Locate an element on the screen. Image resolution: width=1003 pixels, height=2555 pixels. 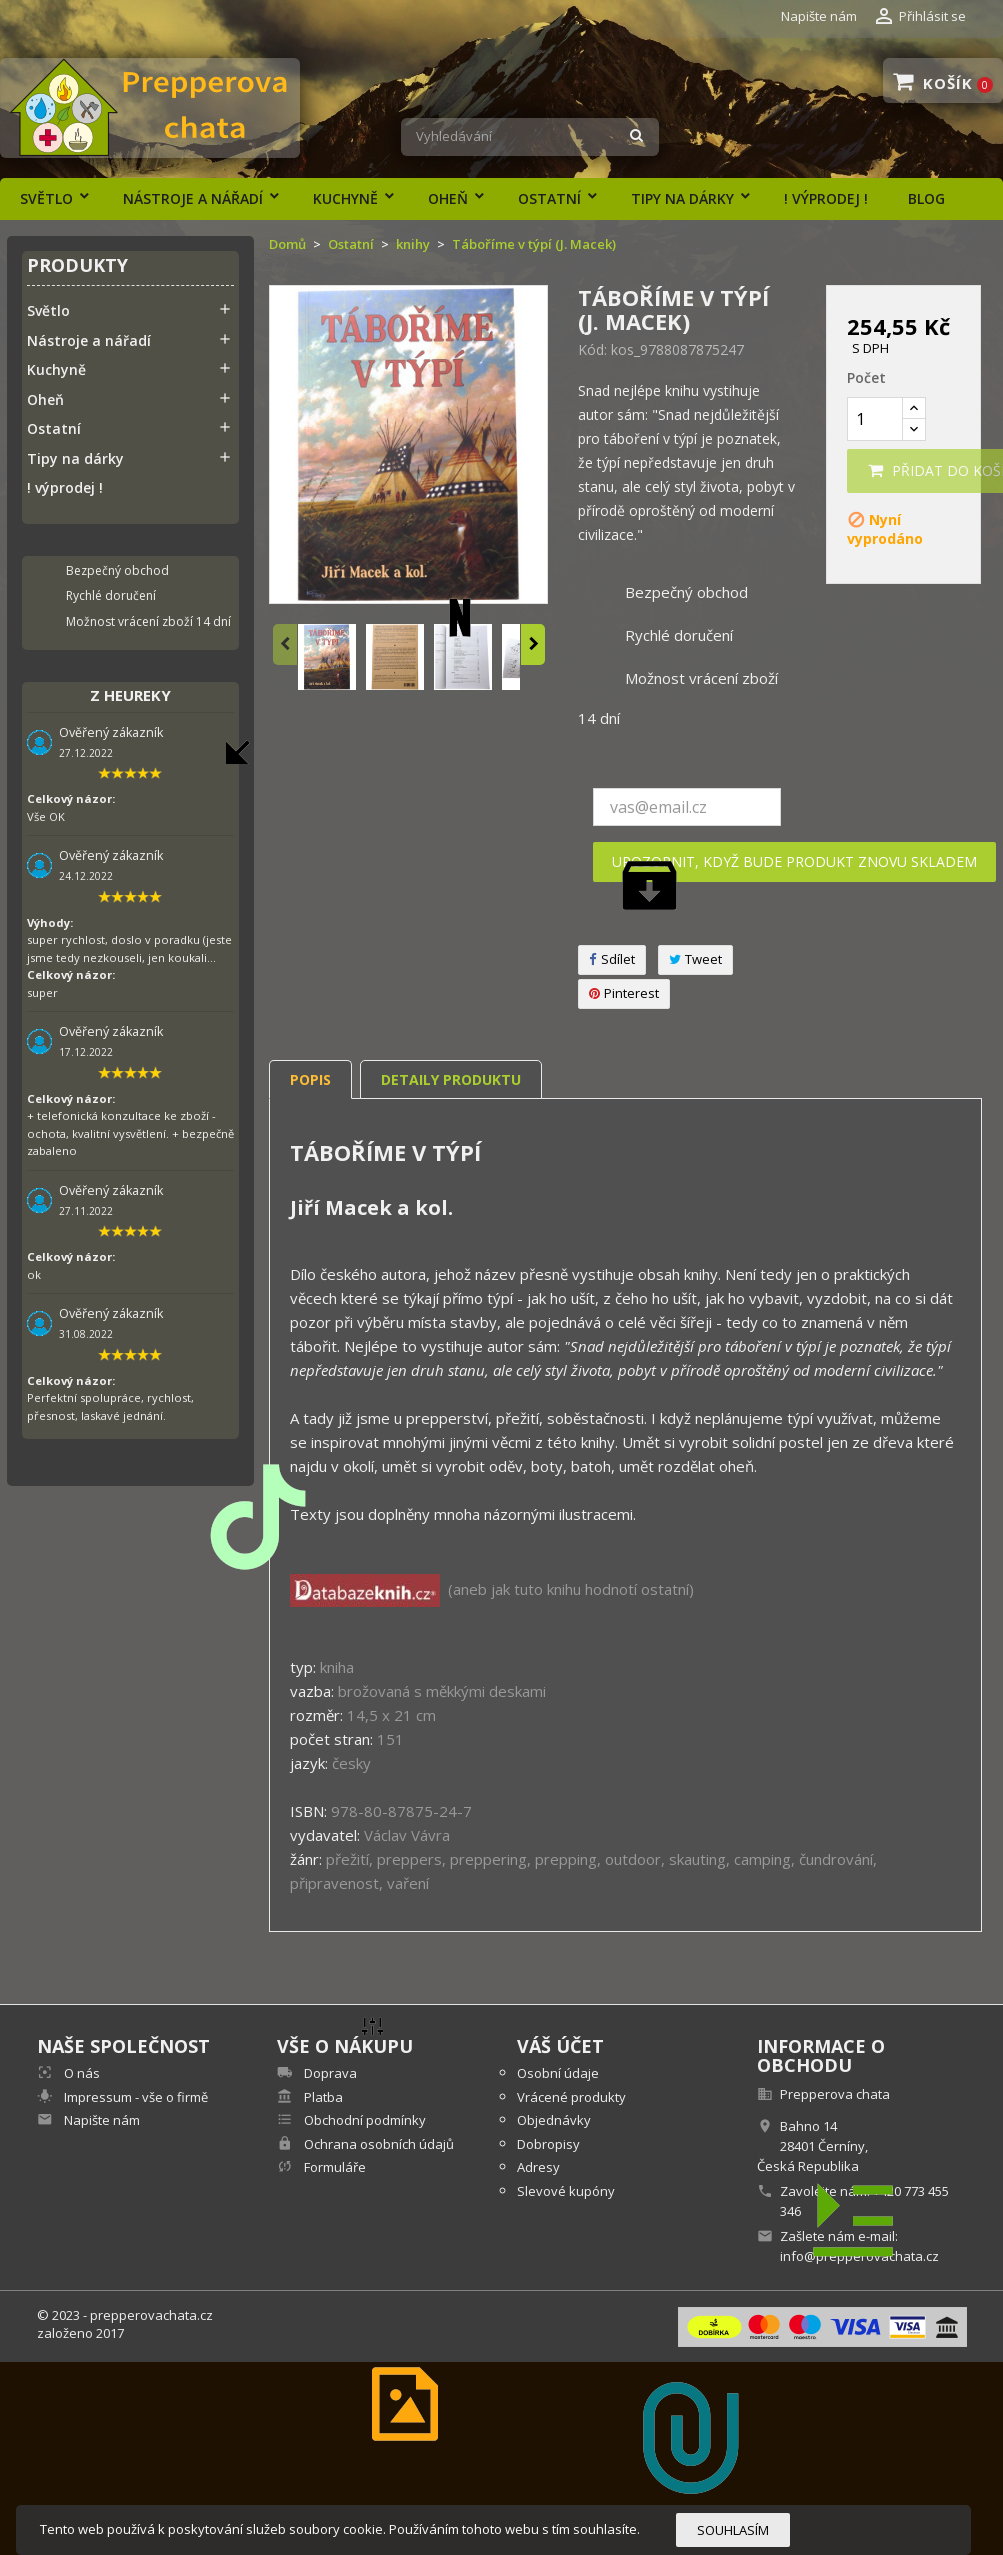
archive selected messages to inbox storage is located at coordinates (649, 885).